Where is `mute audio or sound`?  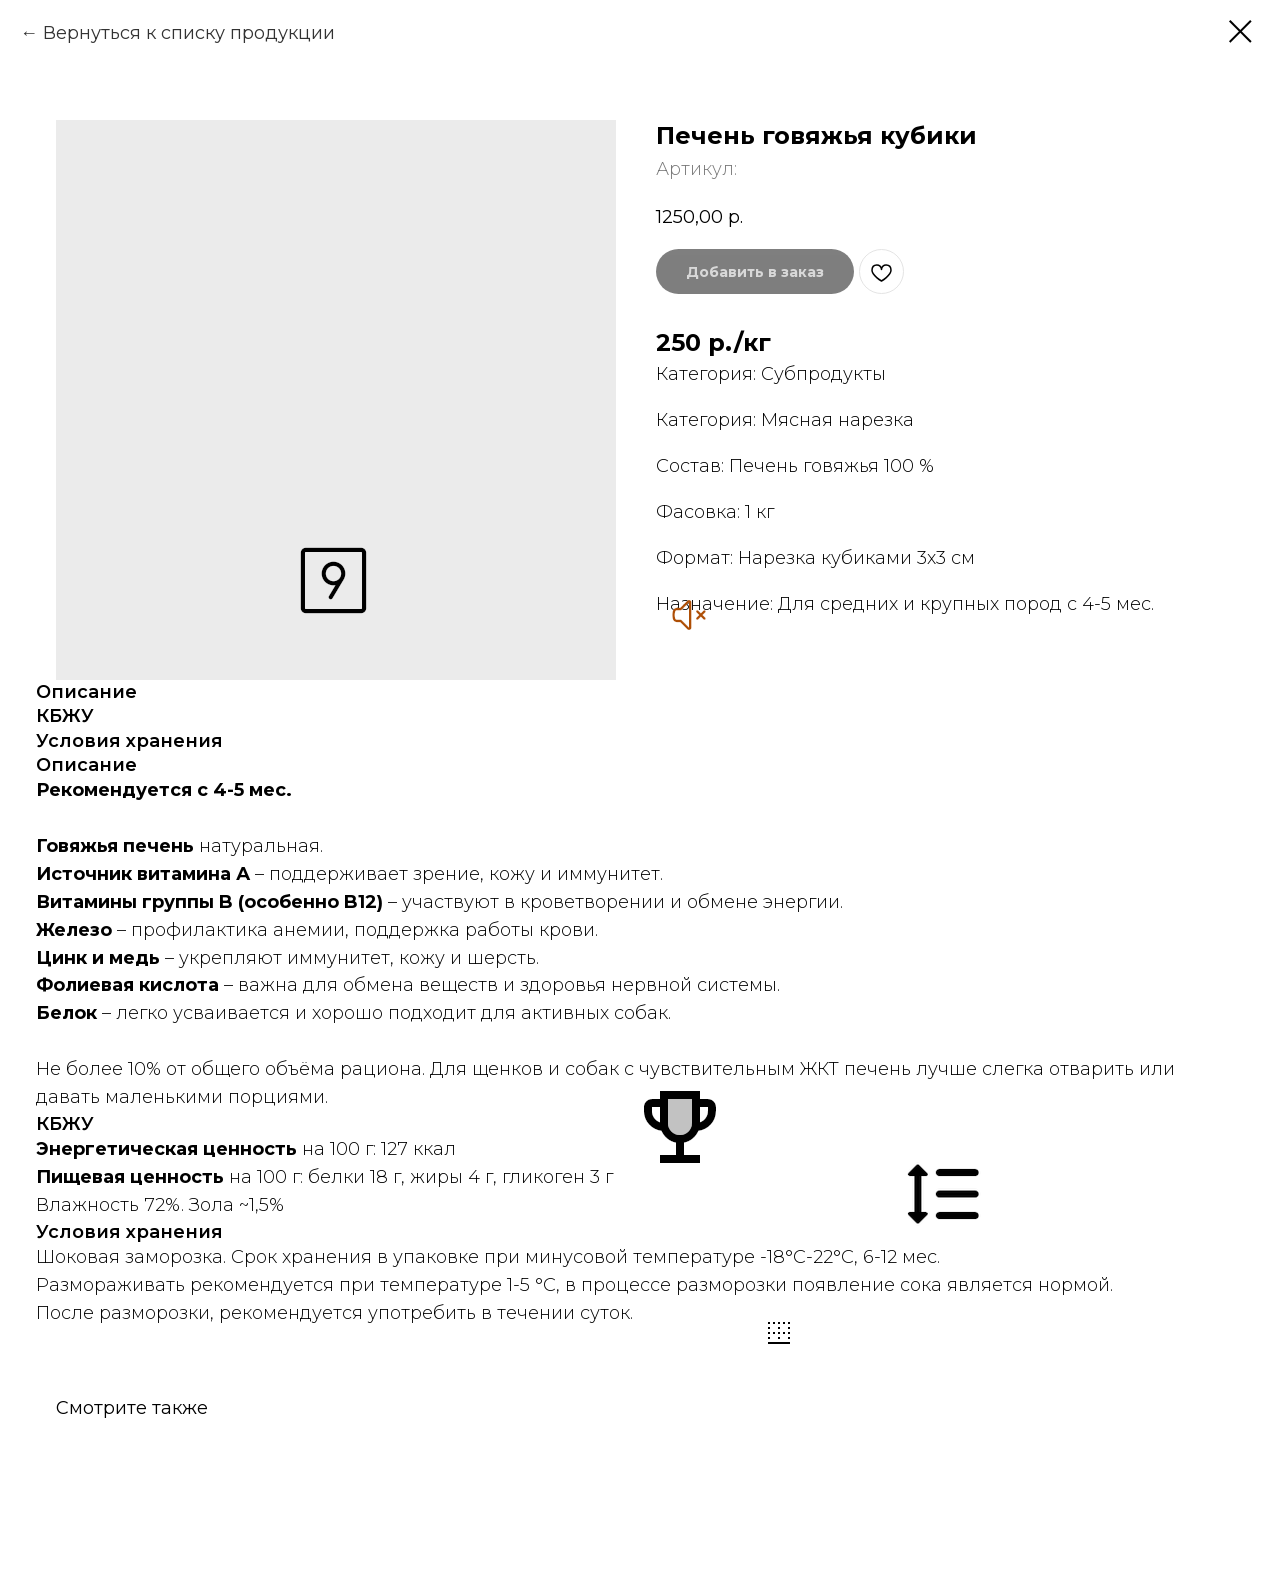
mute audio or sound is located at coordinates (689, 615).